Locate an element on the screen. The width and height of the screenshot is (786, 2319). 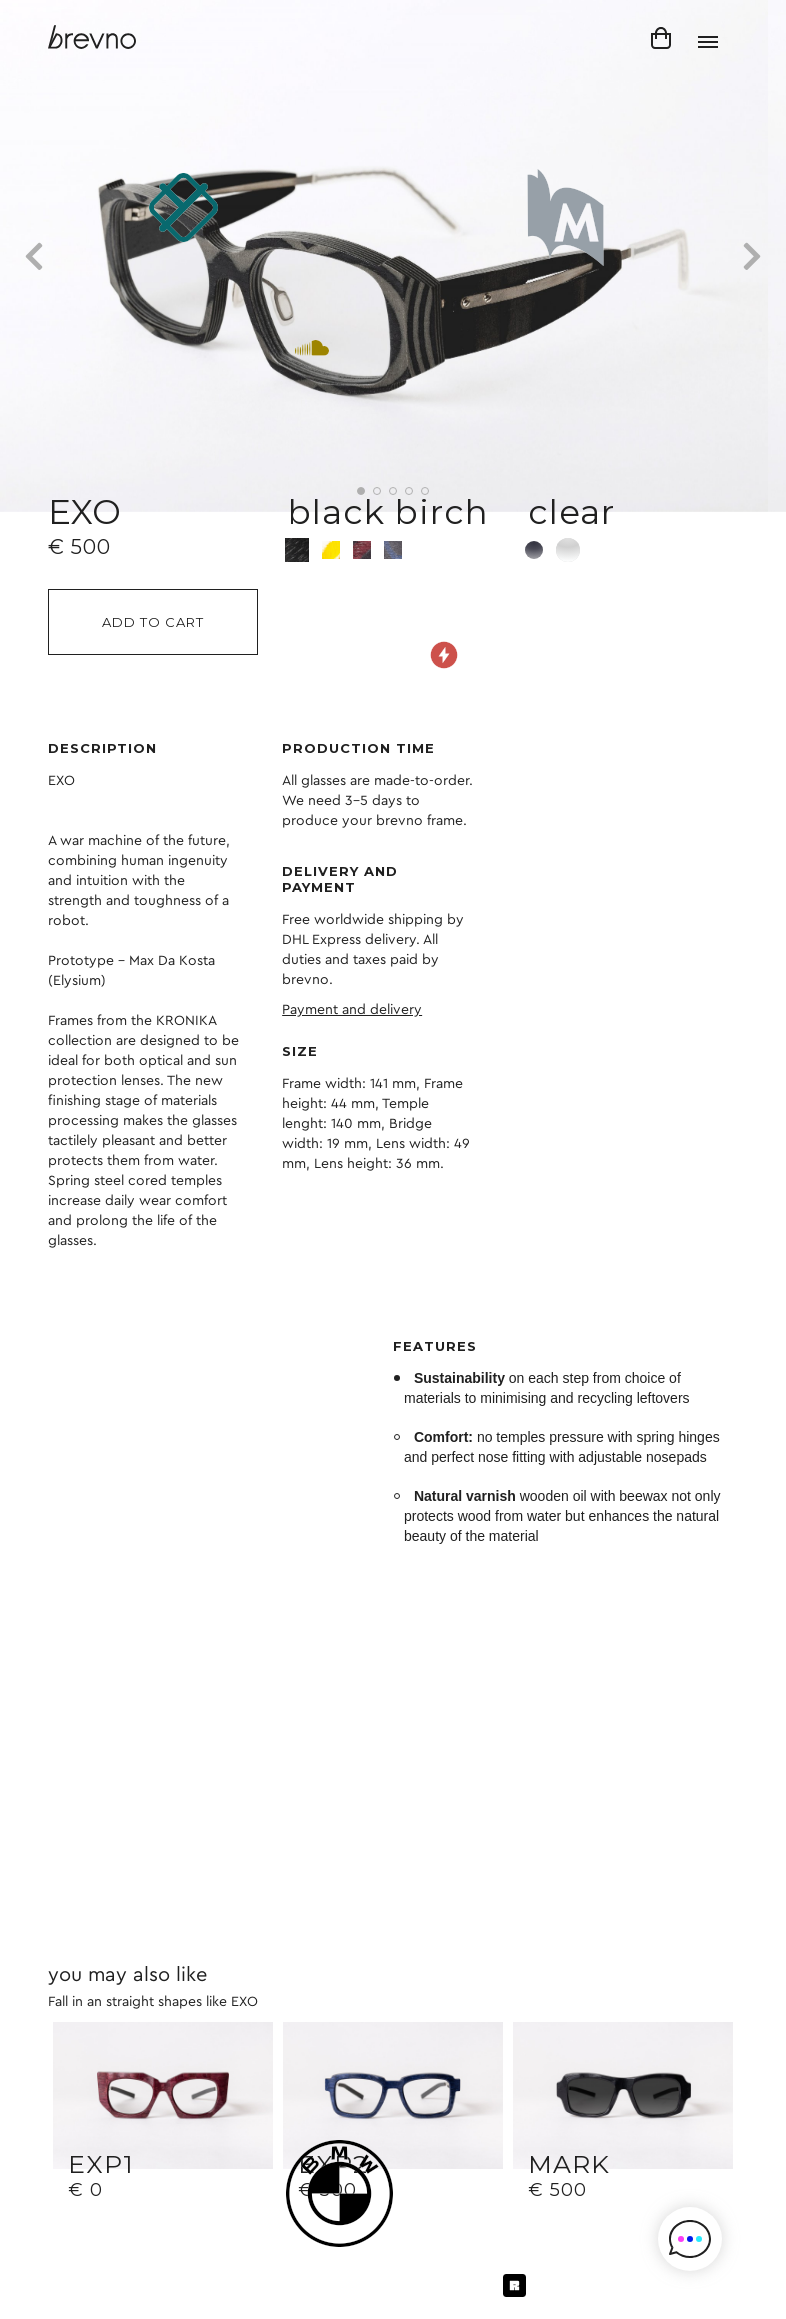
ruff python linter logo is located at coordinates (514, 2285).